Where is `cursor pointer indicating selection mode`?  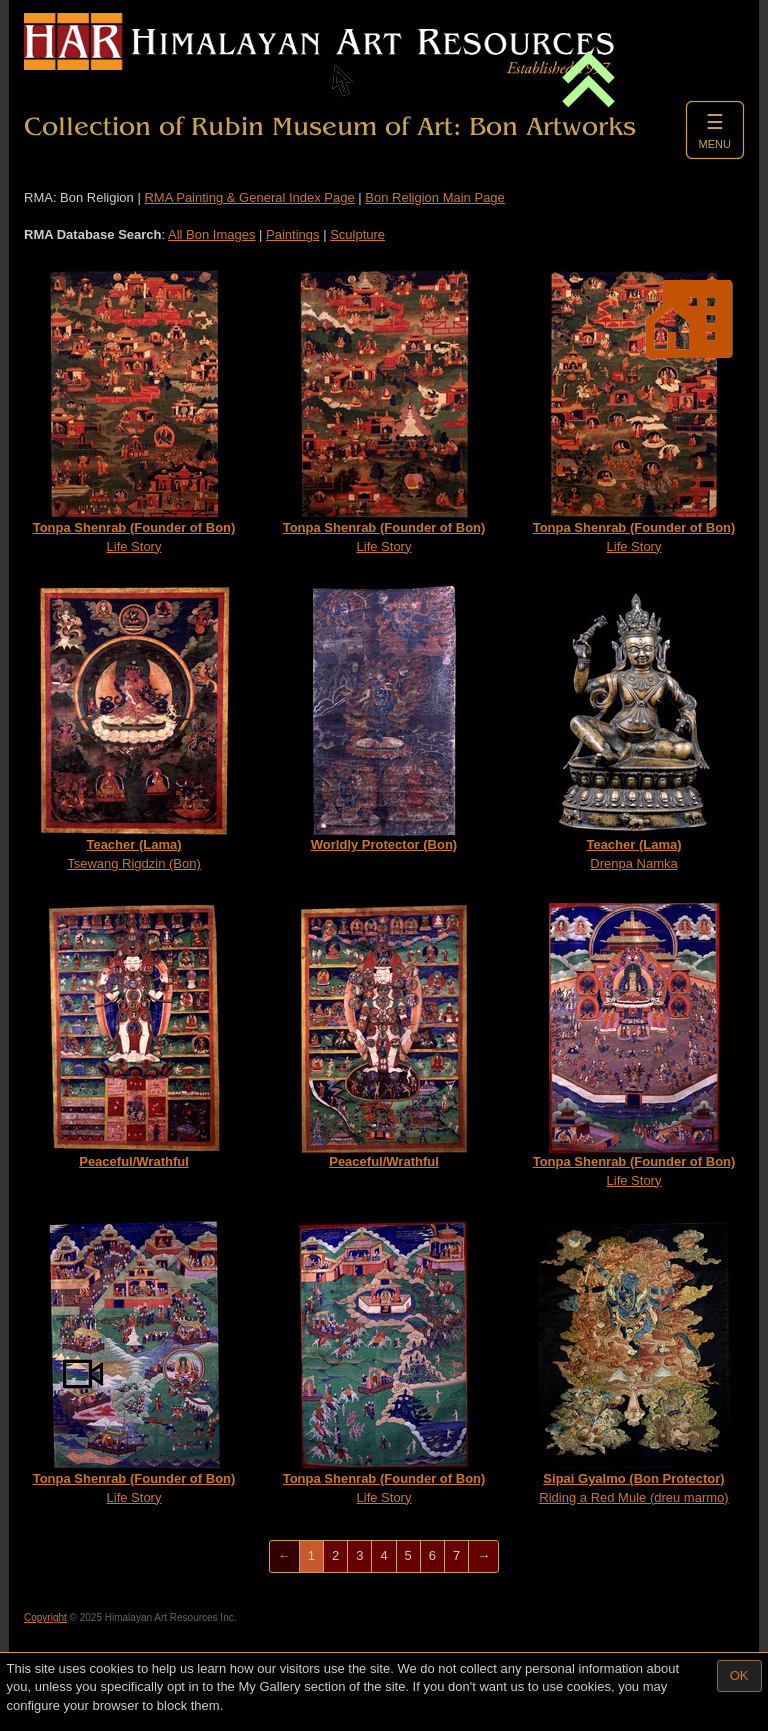
cursor pointer indicating selection mode is located at coordinates (340, 80).